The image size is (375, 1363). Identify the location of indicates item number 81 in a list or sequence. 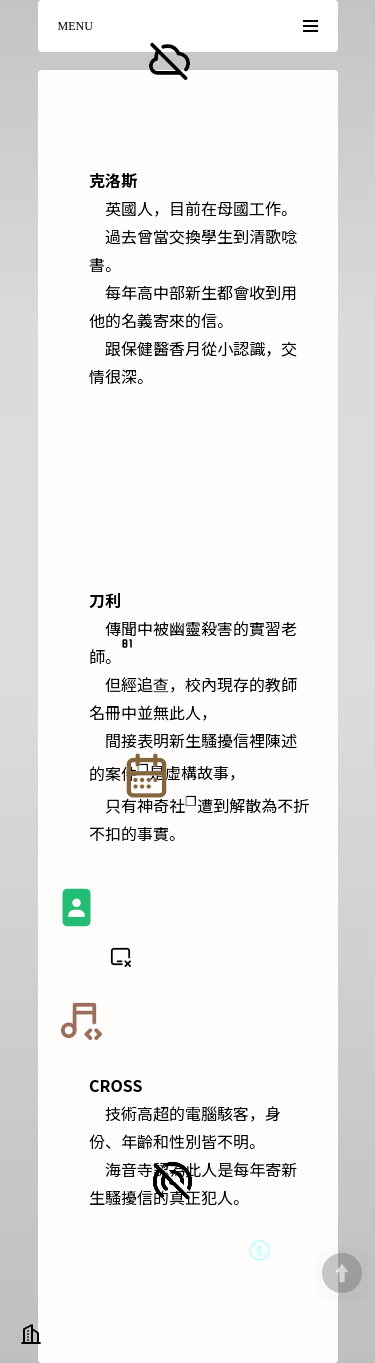
(127, 643).